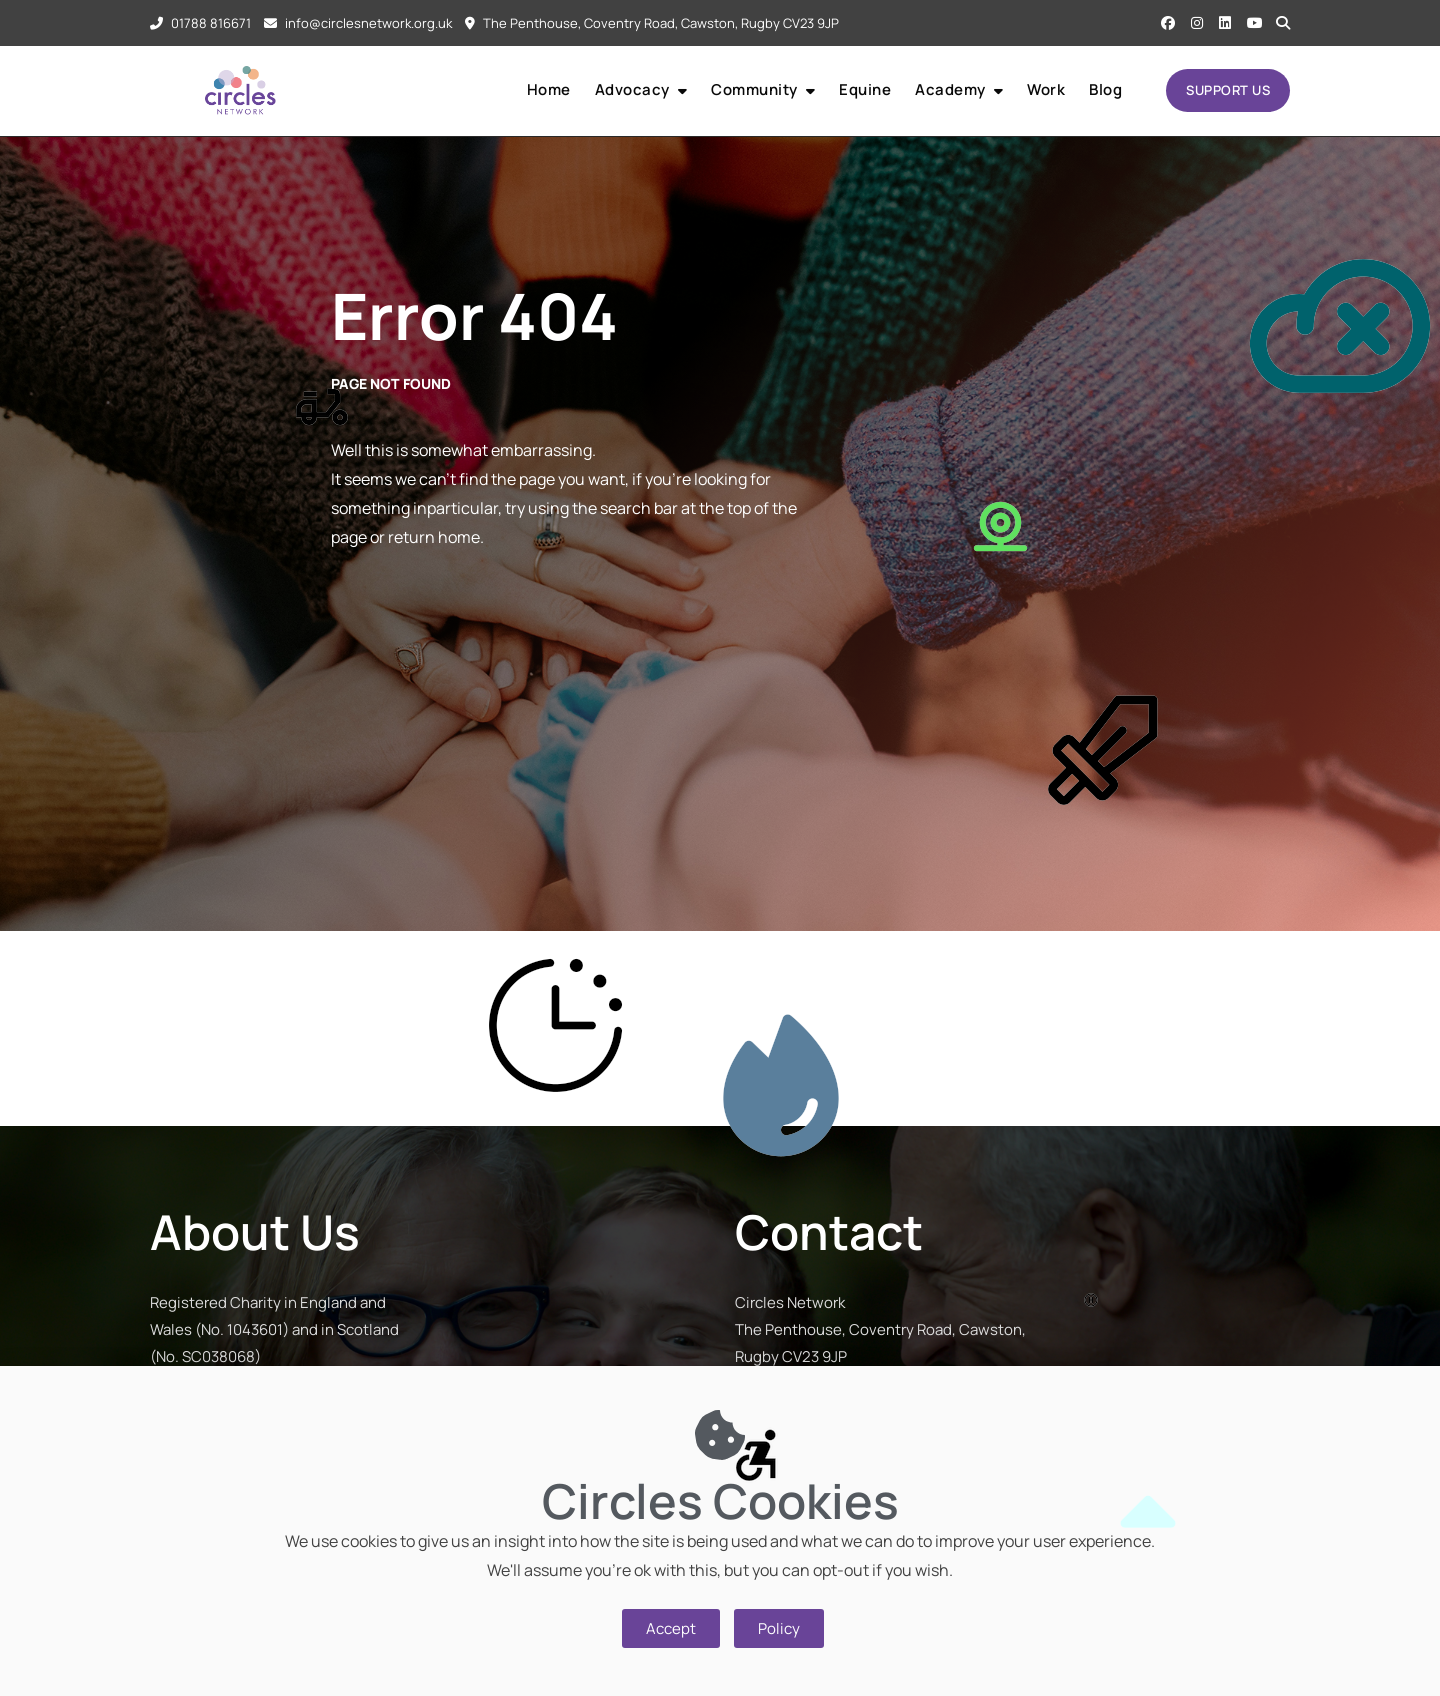 The width and height of the screenshot is (1440, 1696). I want to click on view countdown timer, so click(555, 1025).